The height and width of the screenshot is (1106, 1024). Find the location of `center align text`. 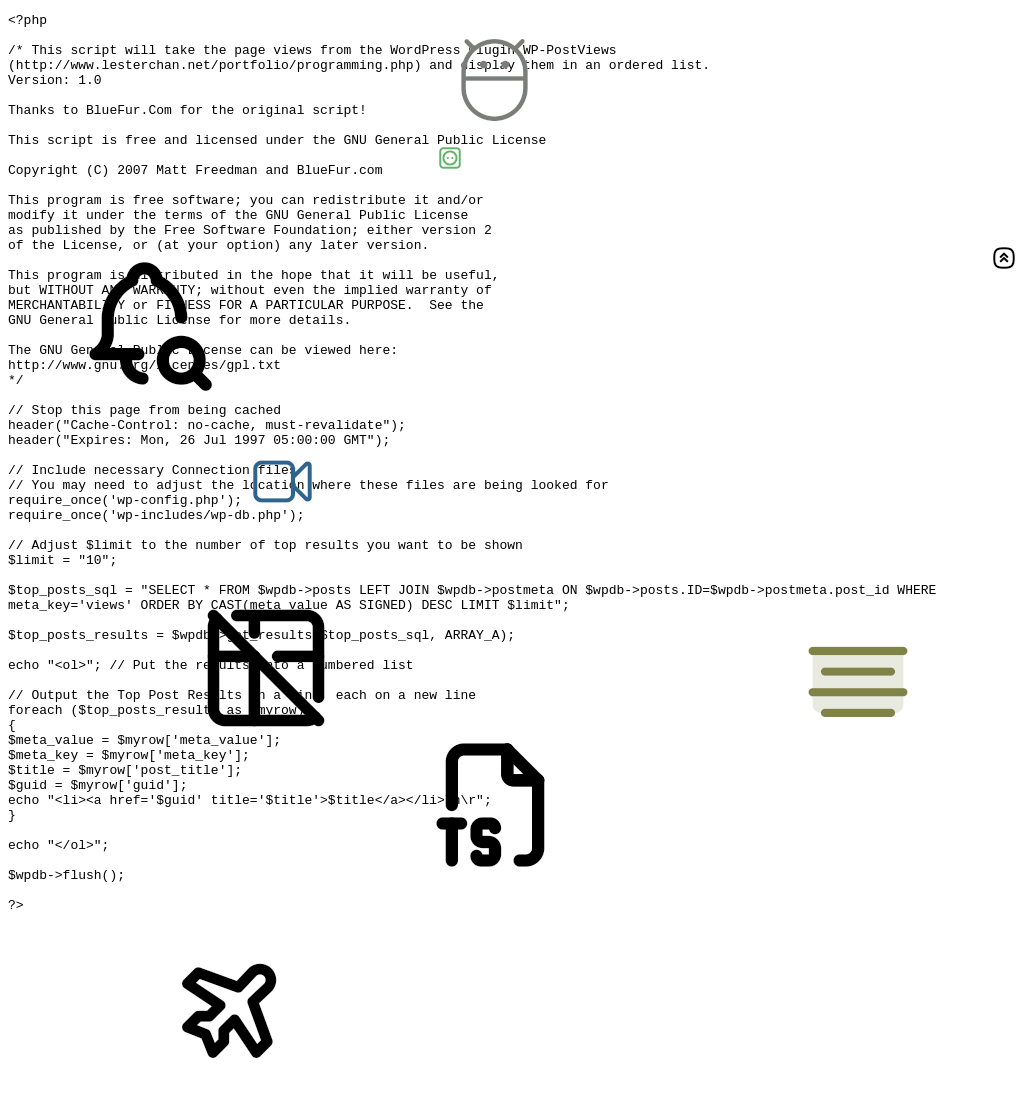

center align text is located at coordinates (858, 684).